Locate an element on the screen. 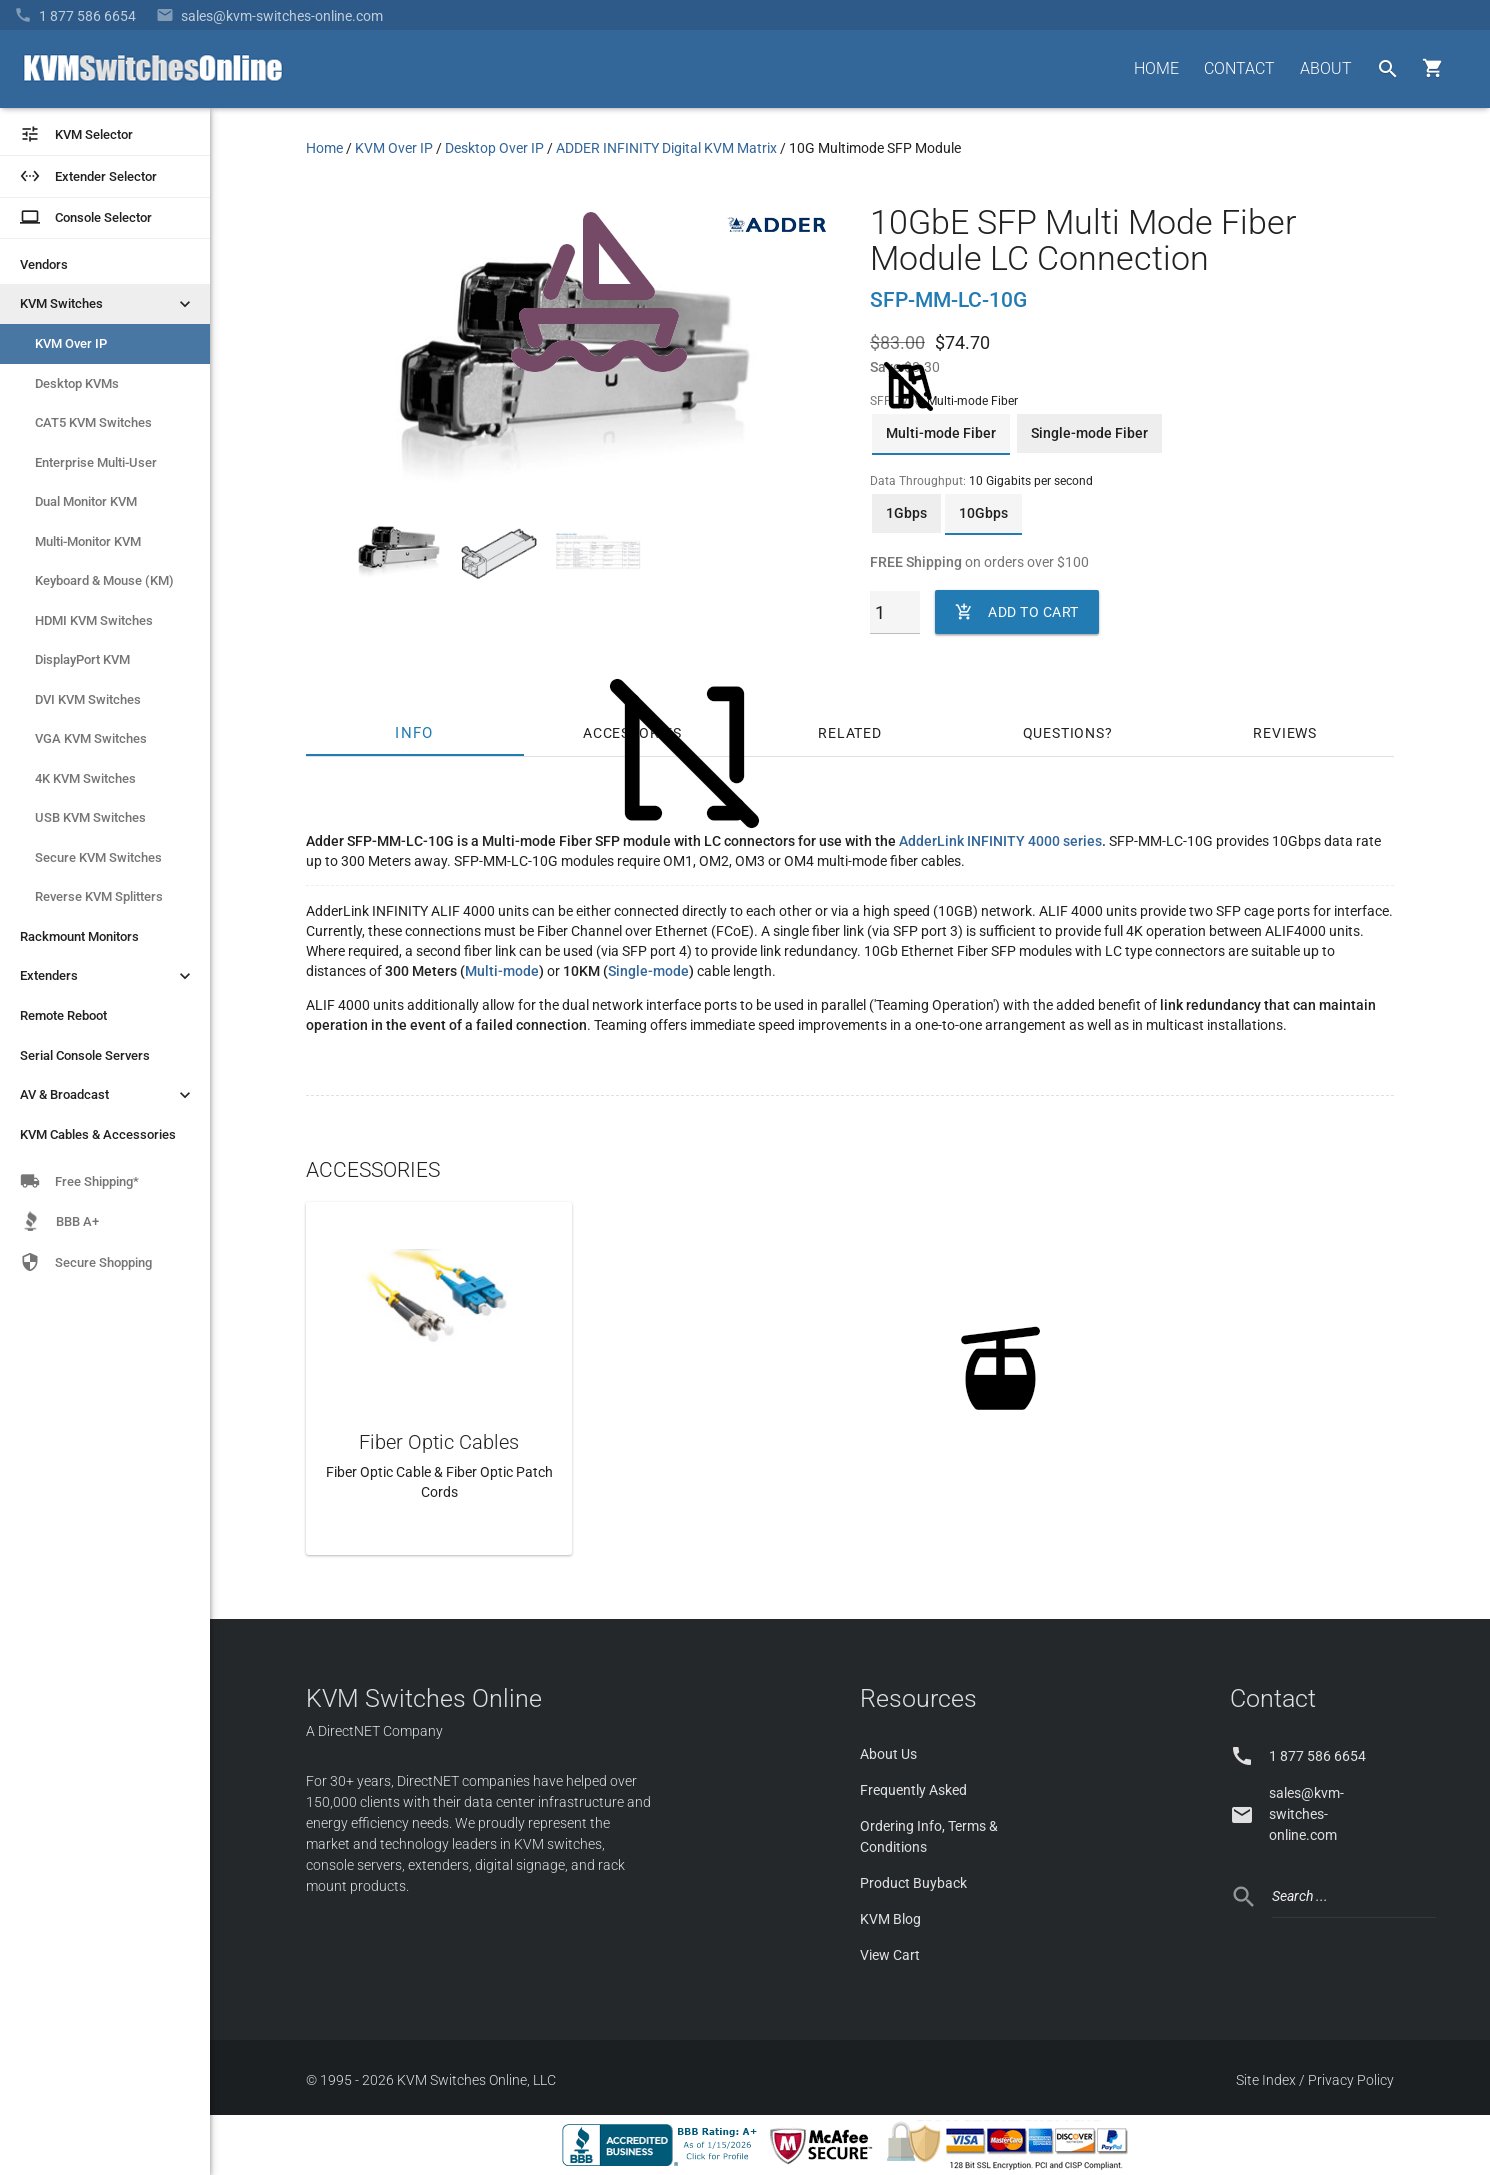  library or reading feature unavailable is located at coordinates (908, 386).